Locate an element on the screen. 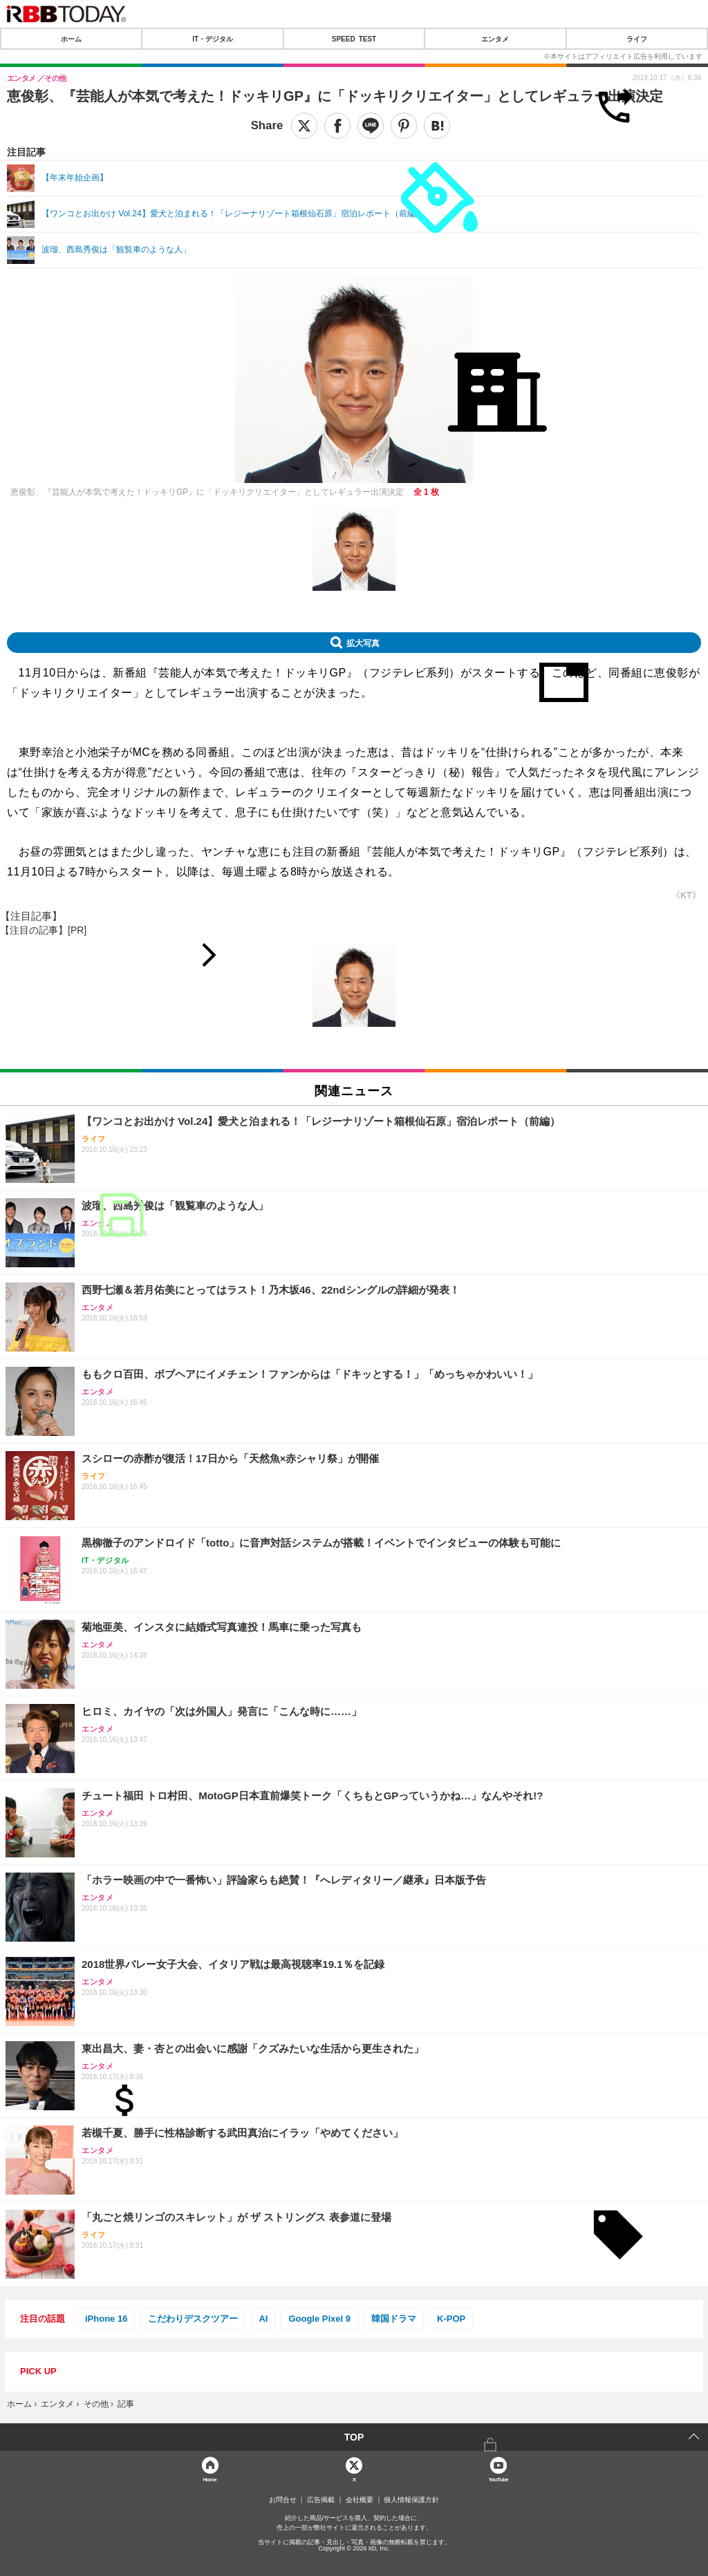 The height and width of the screenshot is (2576, 708). save current file or document is located at coordinates (122, 1215).